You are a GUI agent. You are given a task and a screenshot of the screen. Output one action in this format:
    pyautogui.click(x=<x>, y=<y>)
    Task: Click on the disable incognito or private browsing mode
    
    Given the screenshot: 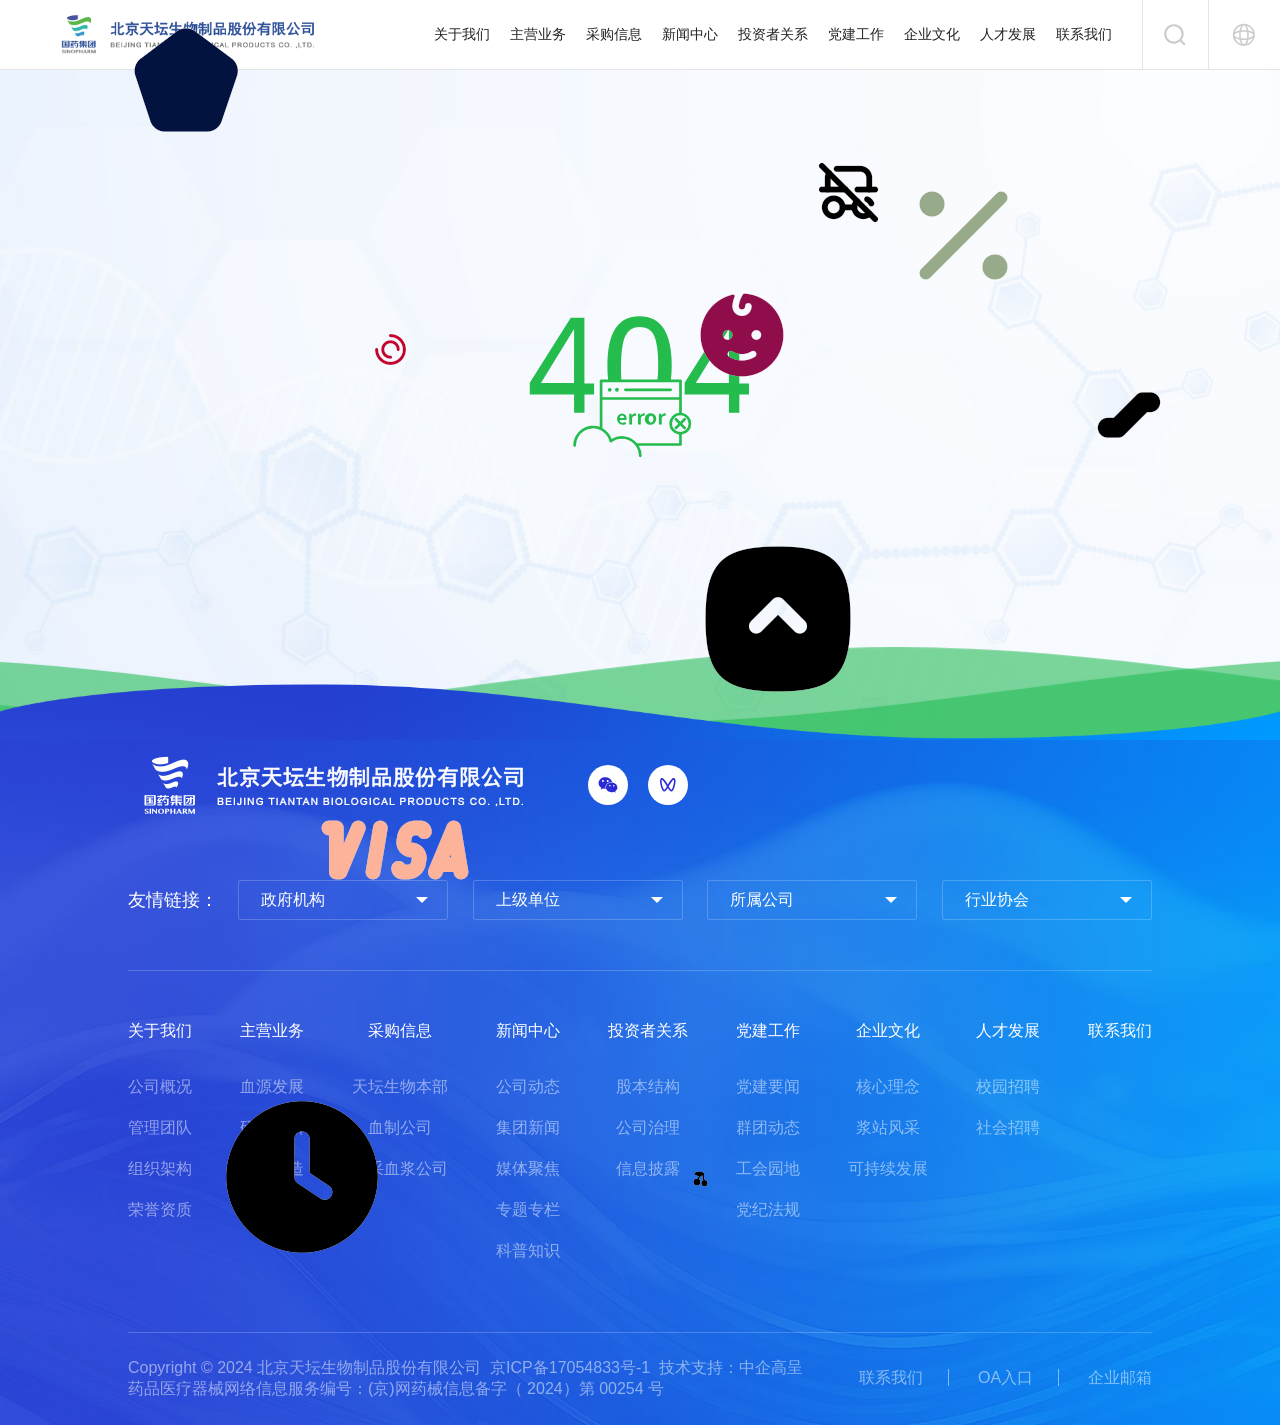 What is the action you would take?
    pyautogui.click(x=848, y=192)
    